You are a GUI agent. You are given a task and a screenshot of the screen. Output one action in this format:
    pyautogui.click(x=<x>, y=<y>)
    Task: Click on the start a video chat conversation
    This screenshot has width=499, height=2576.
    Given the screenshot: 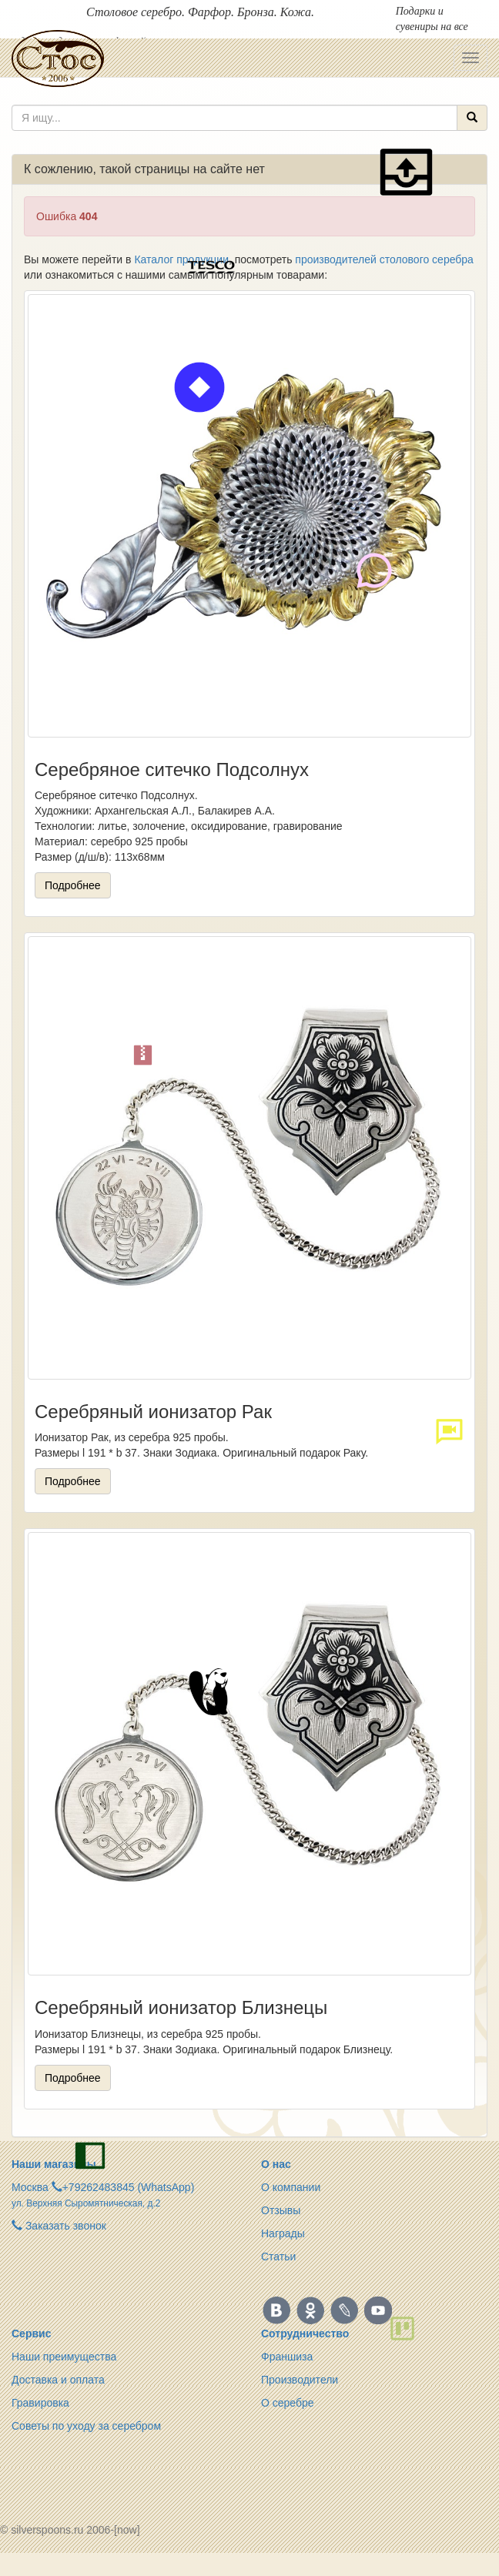 What is the action you would take?
    pyautogui.click(x=449, y=1430)
    